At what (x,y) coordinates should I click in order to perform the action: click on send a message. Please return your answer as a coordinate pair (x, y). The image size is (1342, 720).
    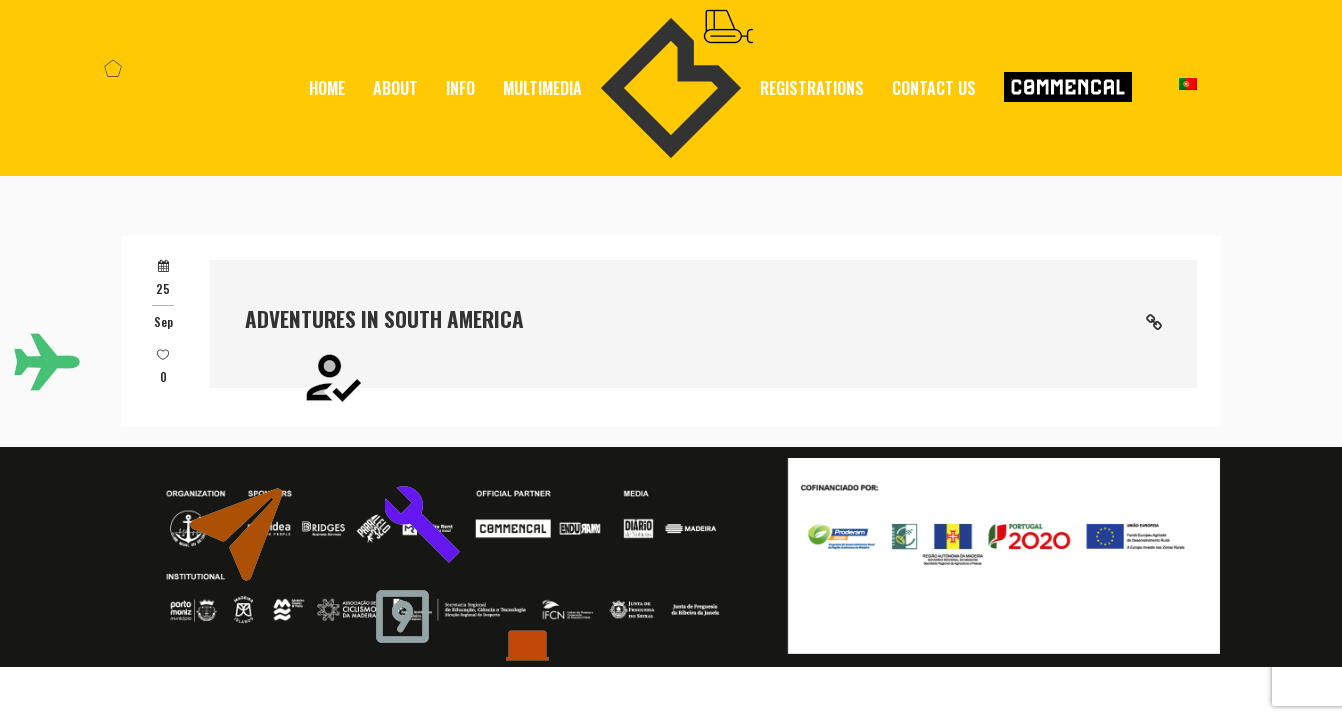
    Looking at the image, I should click on (236, 534).